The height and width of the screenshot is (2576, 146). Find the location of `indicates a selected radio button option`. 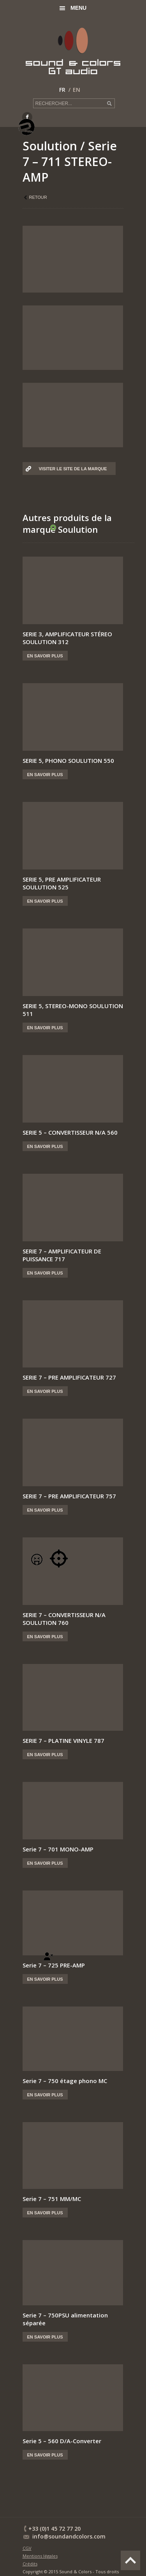

indicates a selected radio button option is located at coordinates (53, 527).